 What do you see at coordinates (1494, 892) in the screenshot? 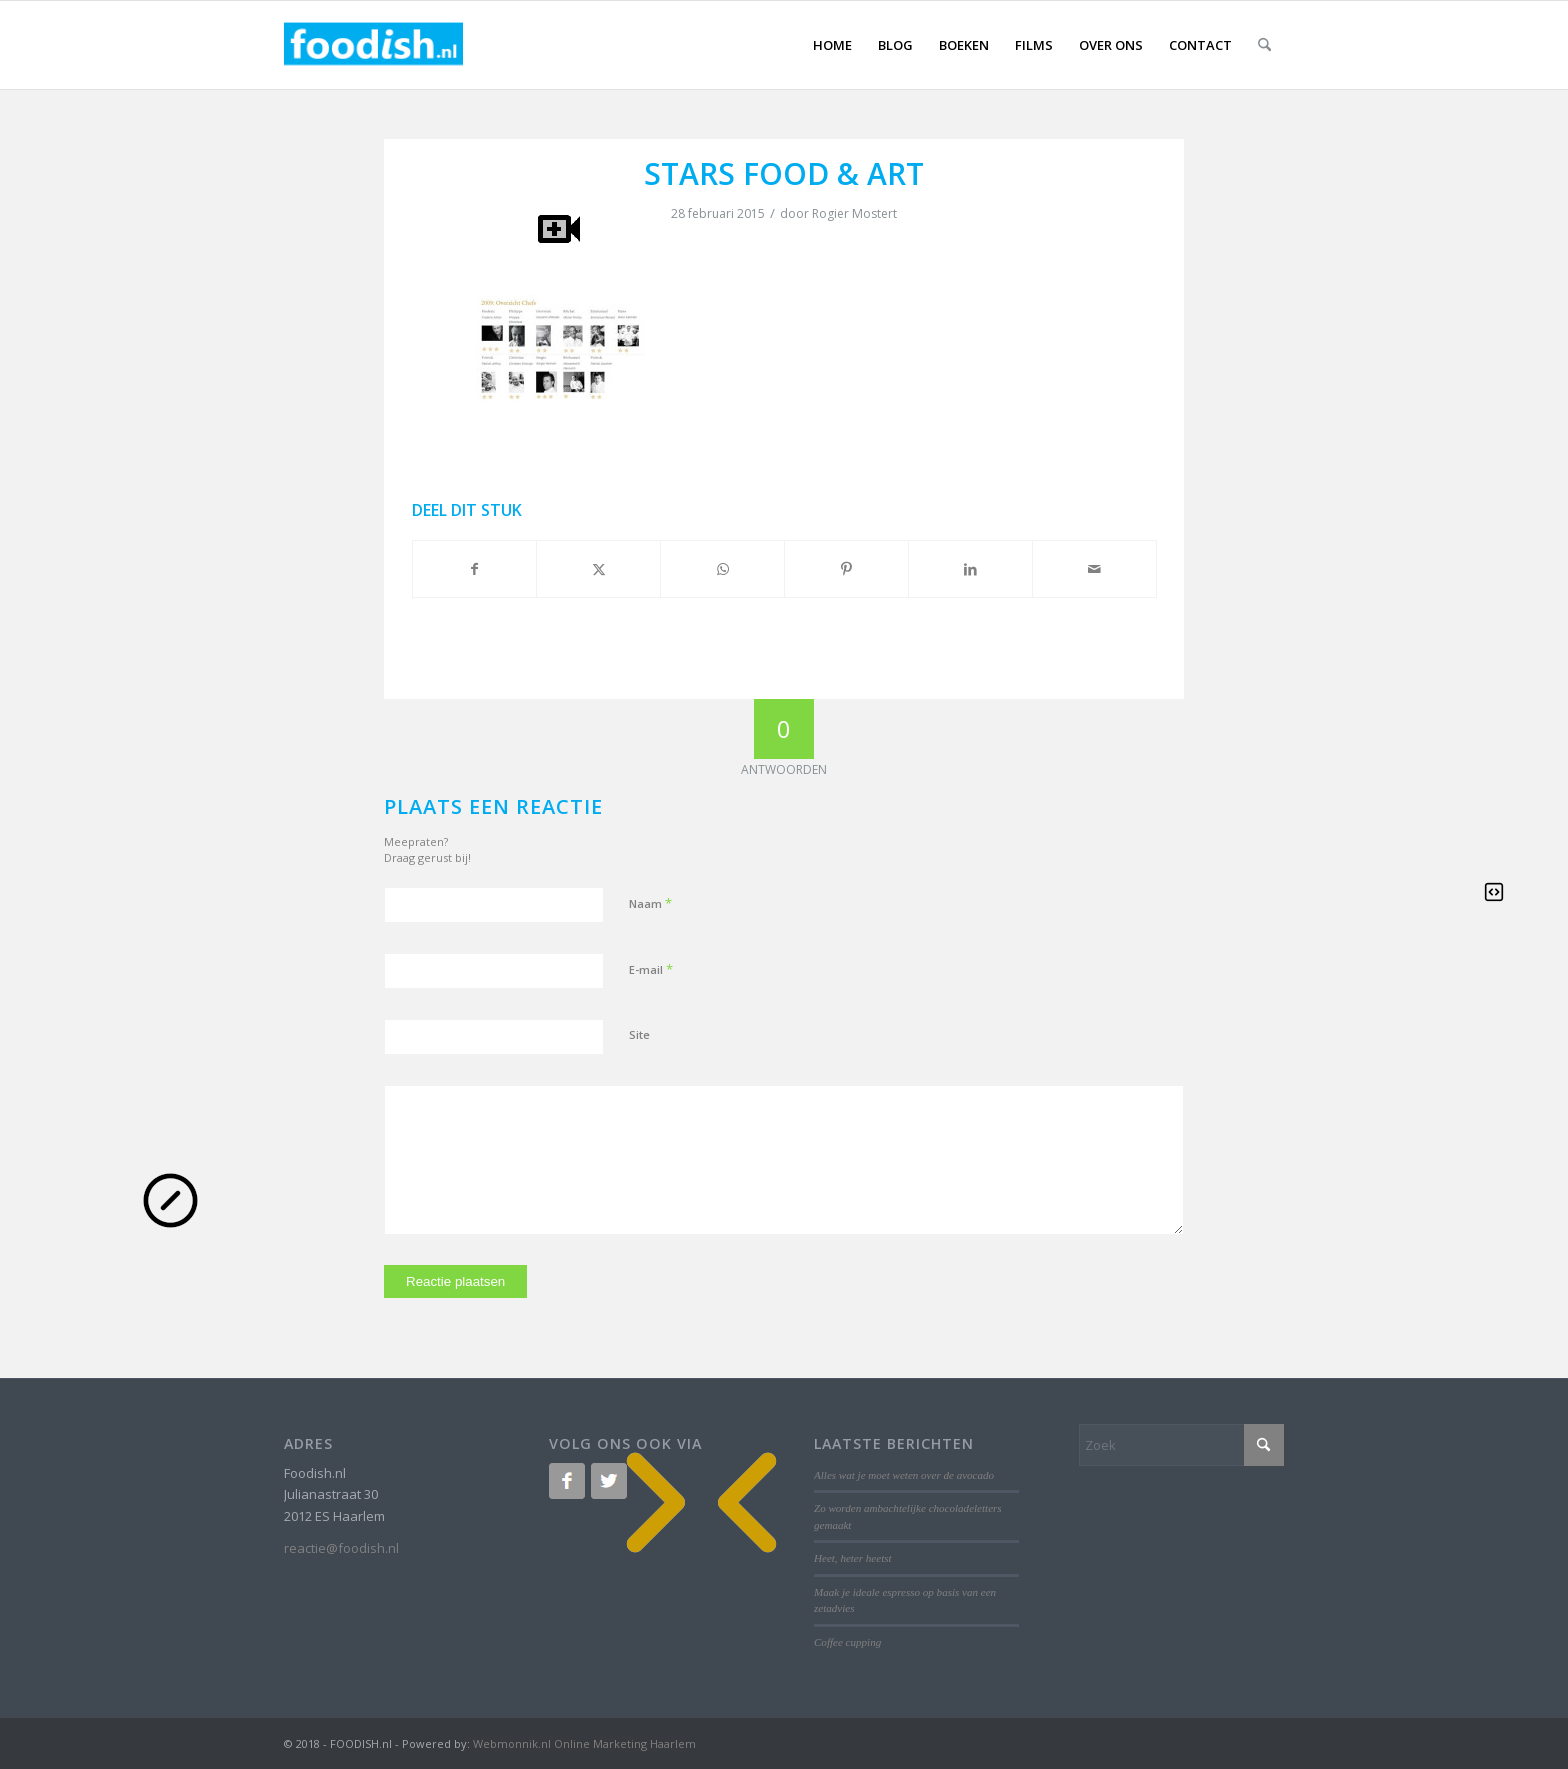
I see `view or edit source code` at bounding box center [1494, 892].